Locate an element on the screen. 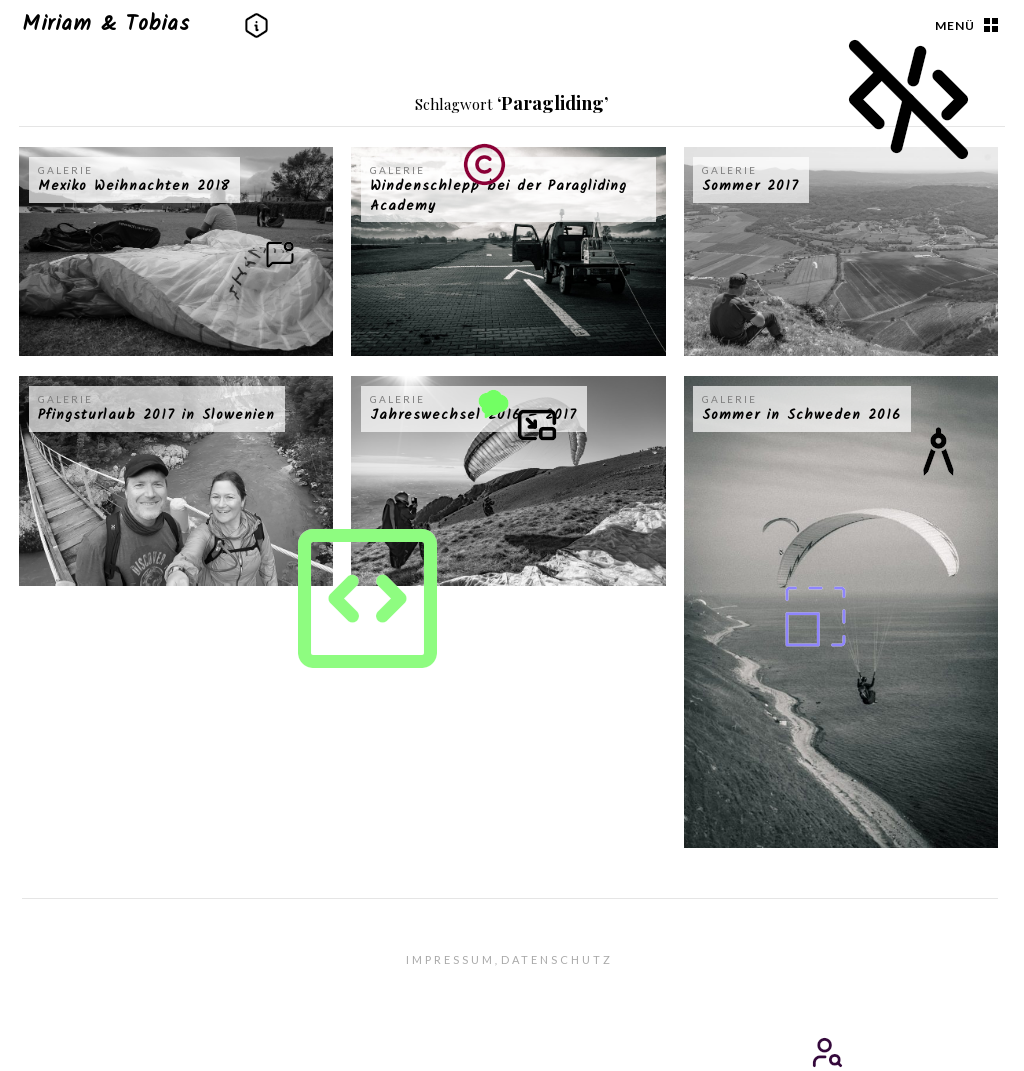 The image size is (1024, 1071). code view disabled or unavailable is located at coordinates (908, 99).